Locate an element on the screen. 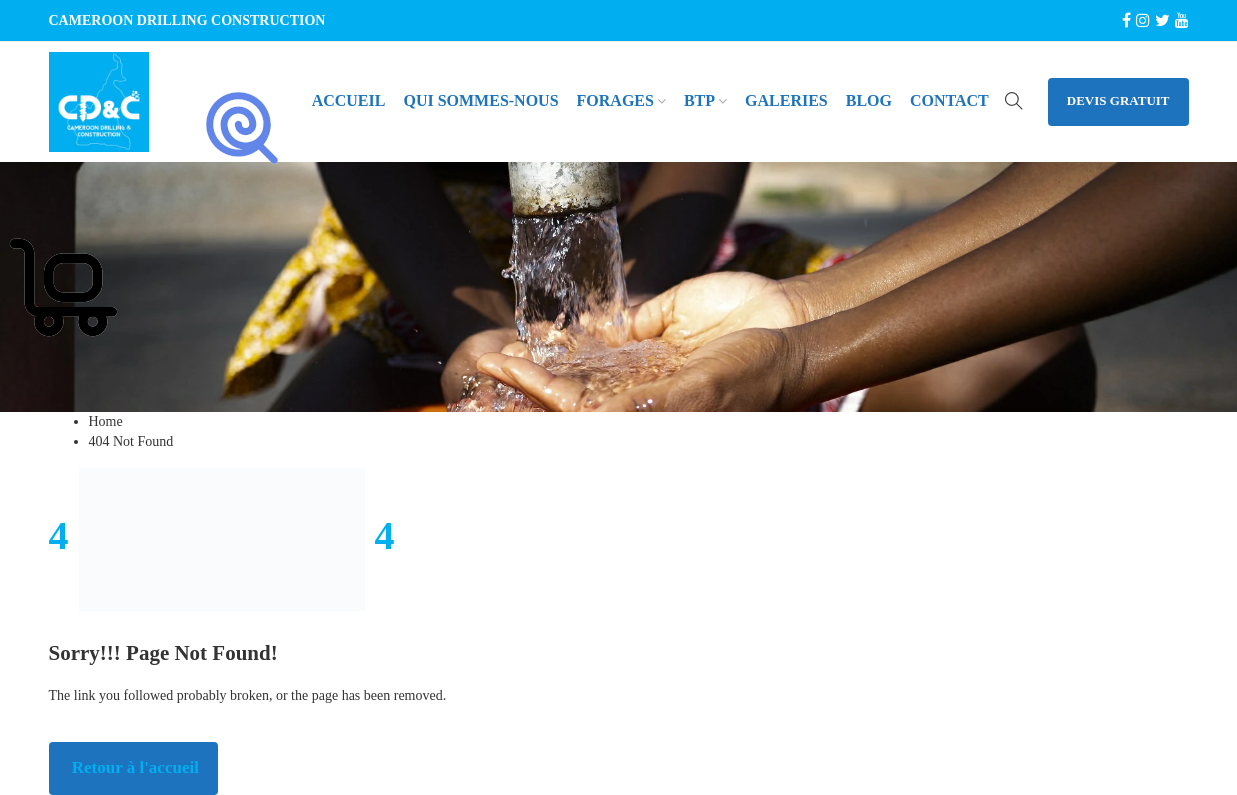  view shipping or delivery status is located at coordinates (63, 287).